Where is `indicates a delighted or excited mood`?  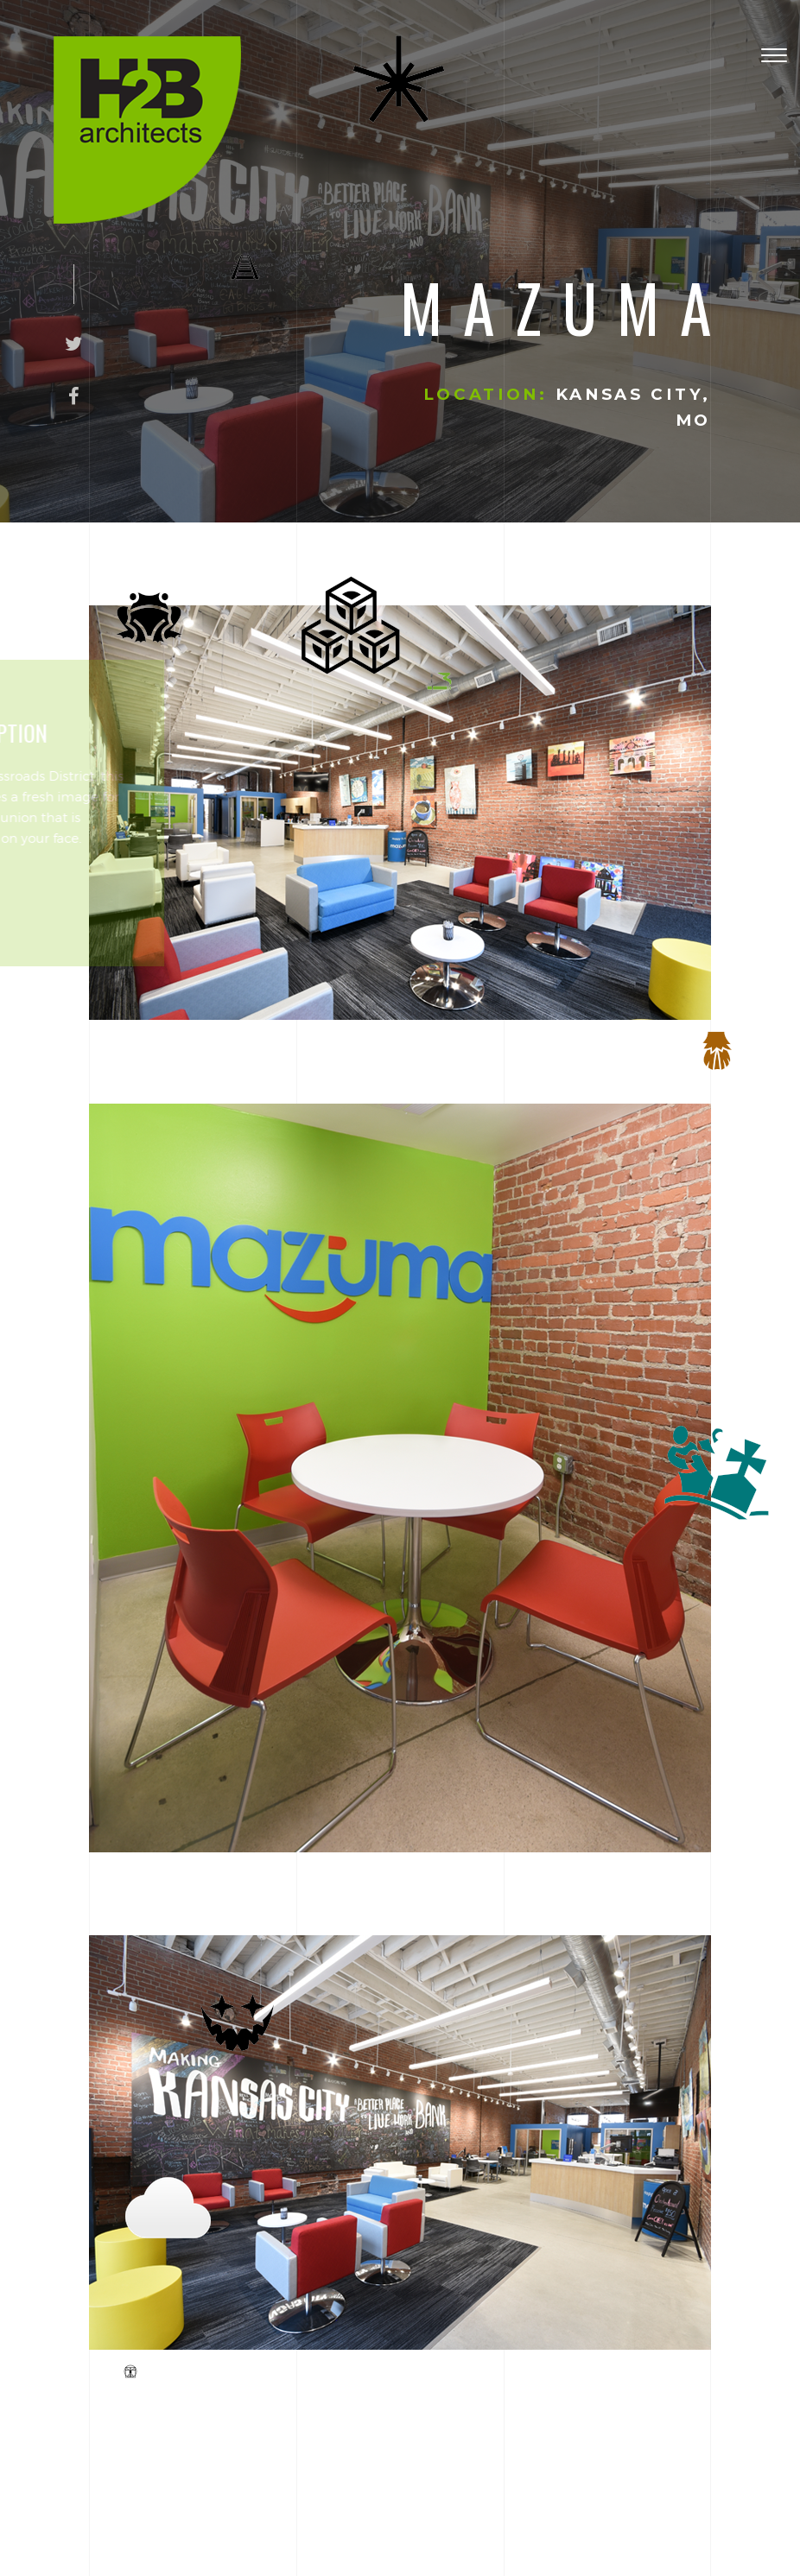
indicates a delighted or excited mood is located at coordinates (237, 2021).